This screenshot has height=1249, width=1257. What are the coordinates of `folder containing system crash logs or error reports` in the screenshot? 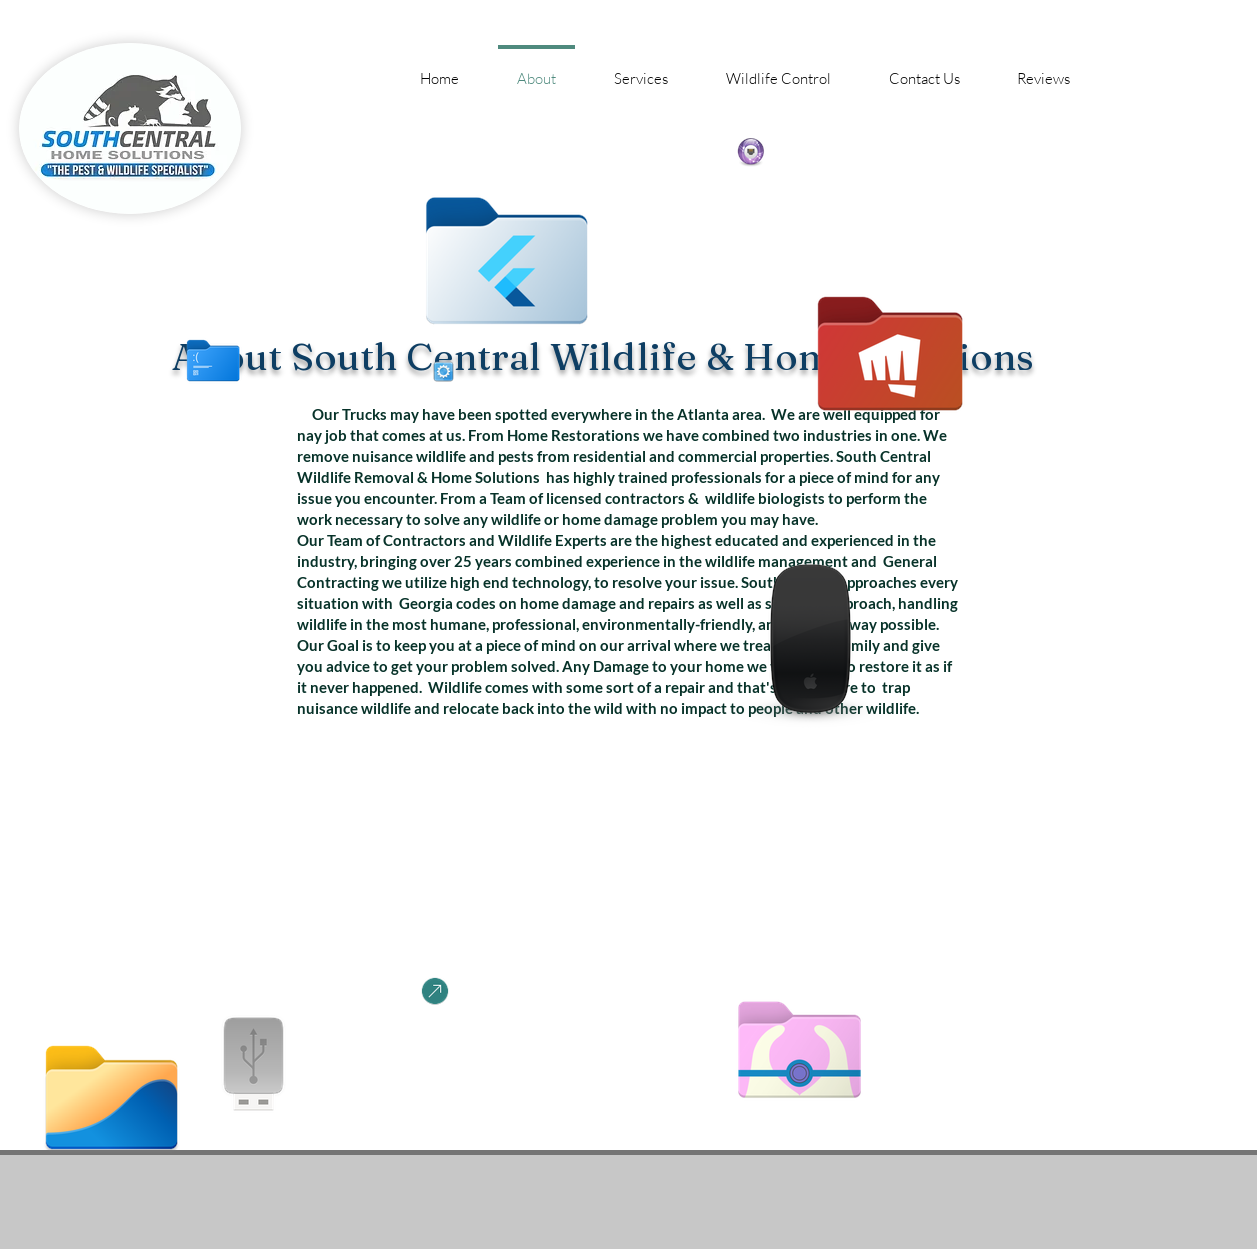 It's located at (213, 362).